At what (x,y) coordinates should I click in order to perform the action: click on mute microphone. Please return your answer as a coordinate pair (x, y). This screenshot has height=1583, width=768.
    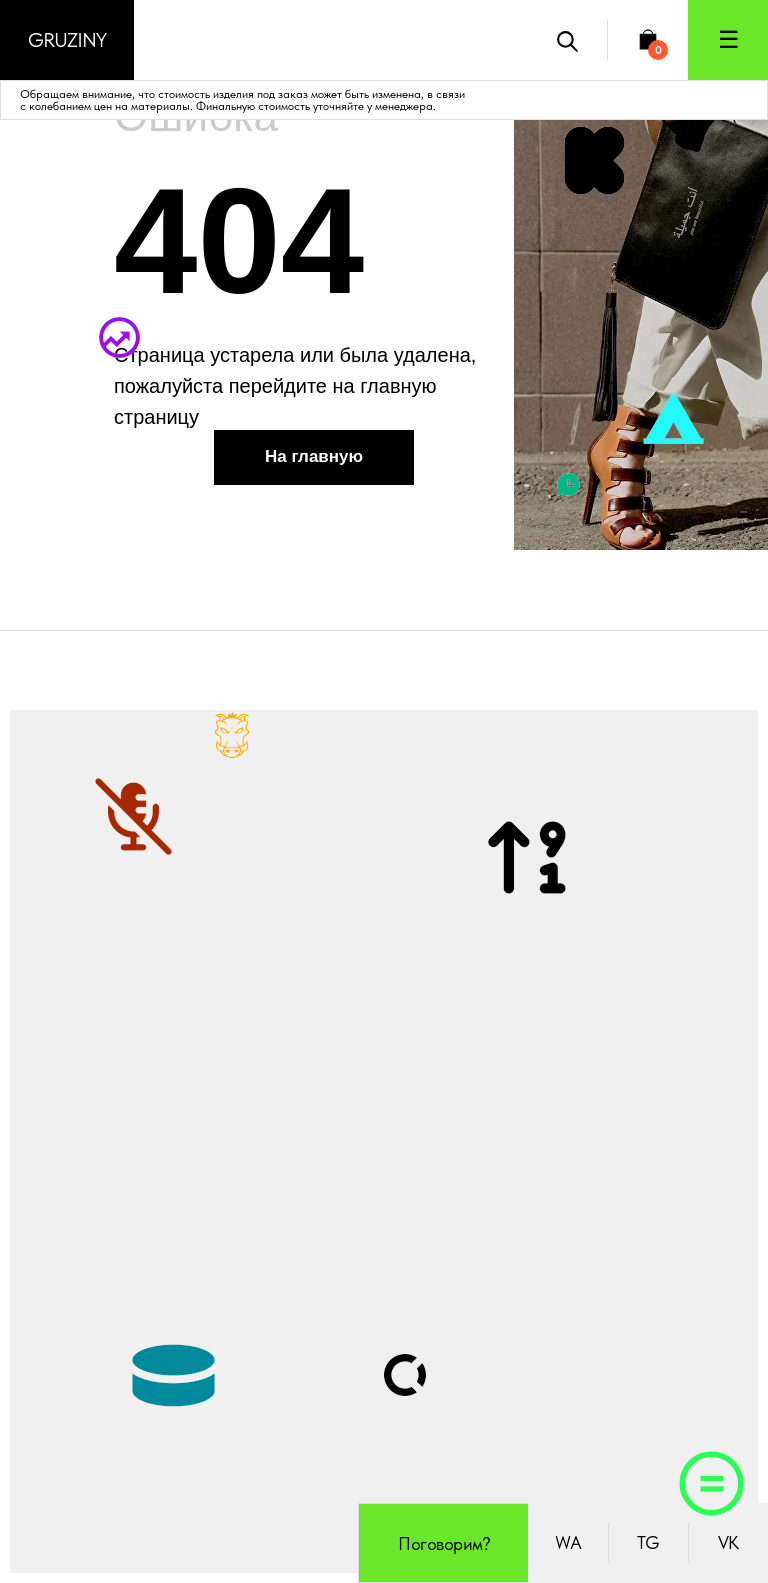
    Looking at the image, I should click on (133, 816).